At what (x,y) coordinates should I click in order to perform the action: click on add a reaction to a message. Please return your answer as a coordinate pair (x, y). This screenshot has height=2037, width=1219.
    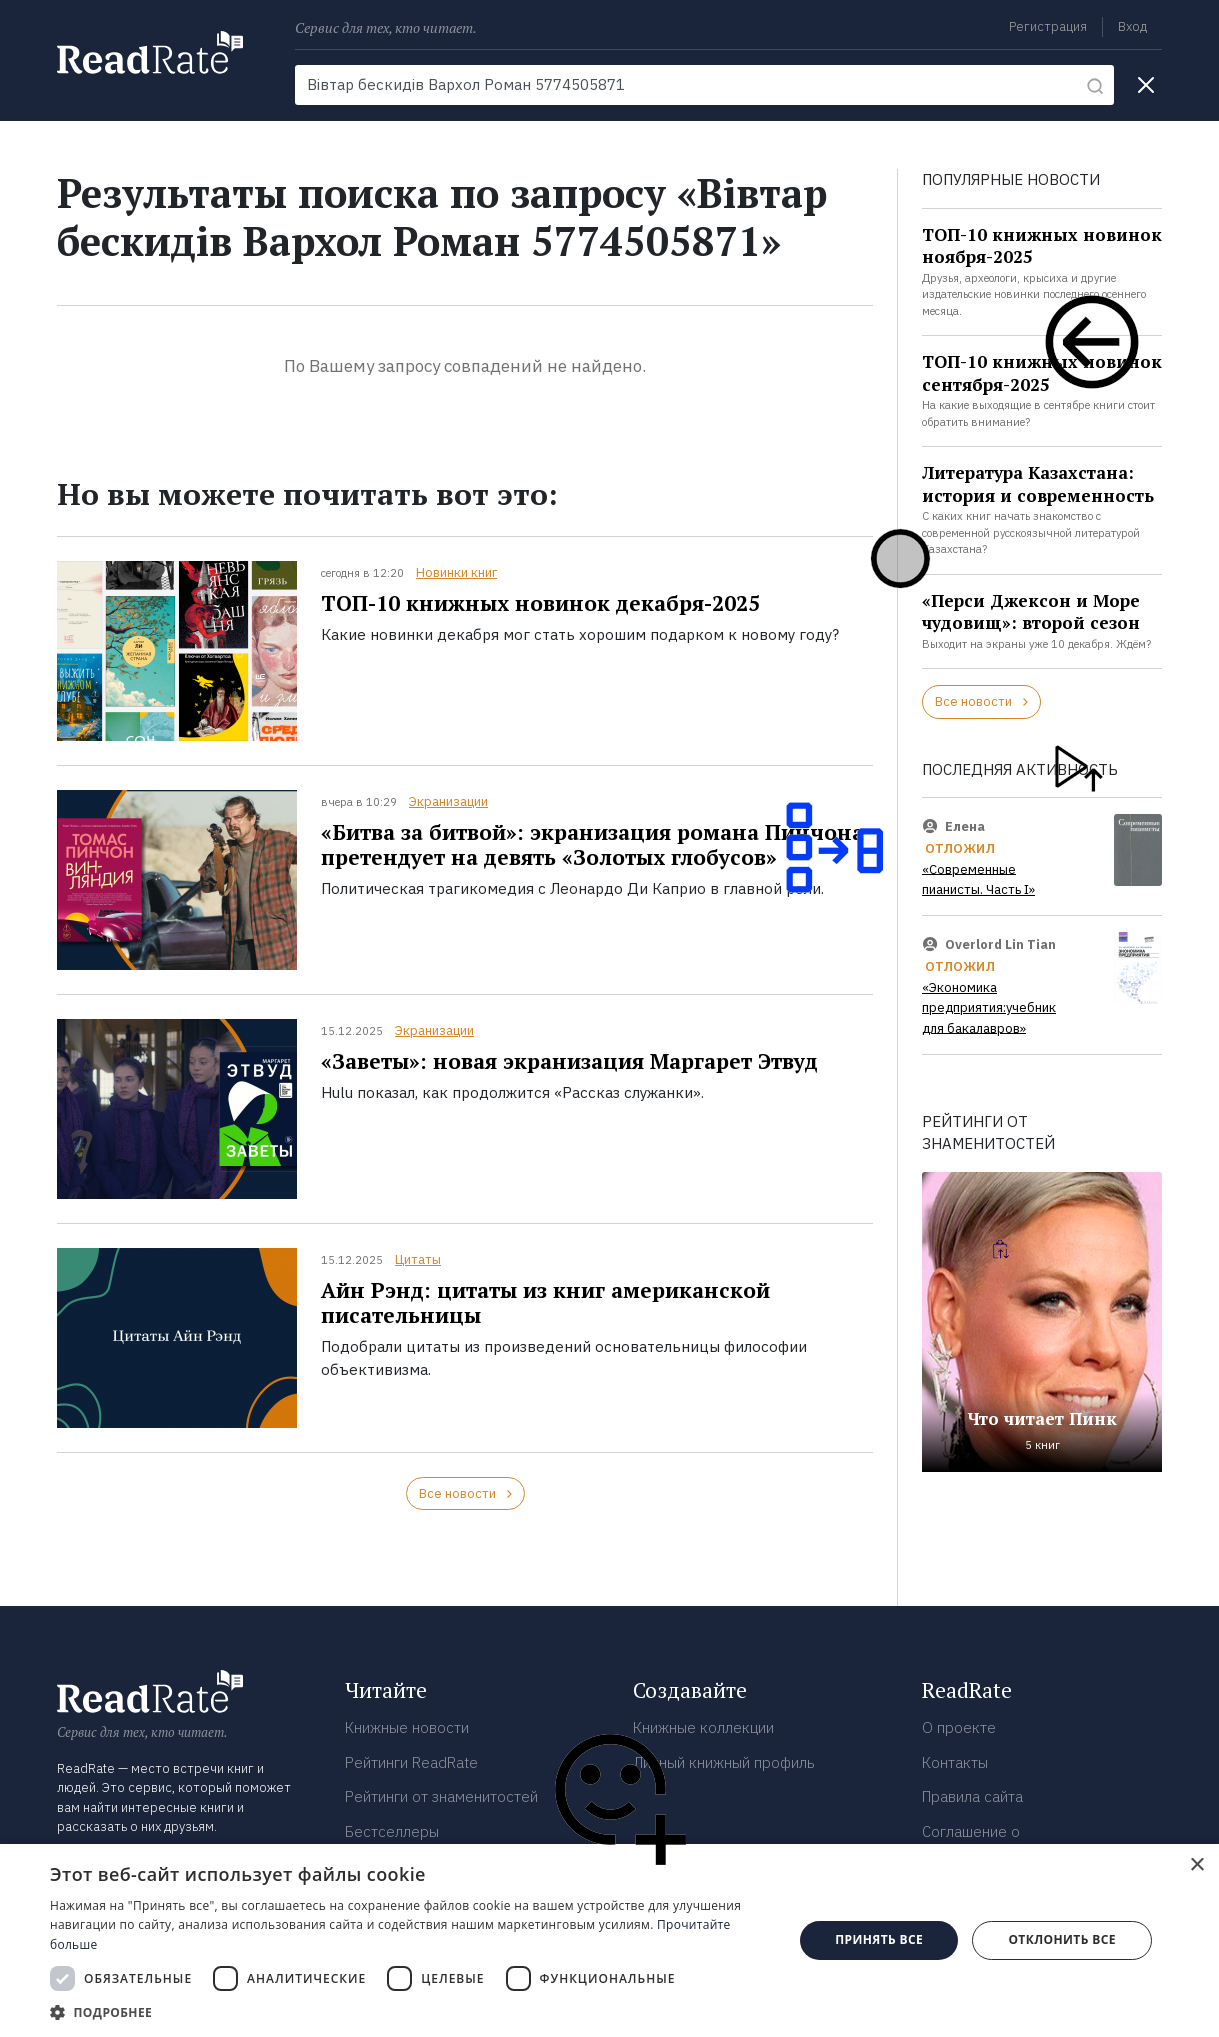
    Looking at the image, I should click on (615, 1794).